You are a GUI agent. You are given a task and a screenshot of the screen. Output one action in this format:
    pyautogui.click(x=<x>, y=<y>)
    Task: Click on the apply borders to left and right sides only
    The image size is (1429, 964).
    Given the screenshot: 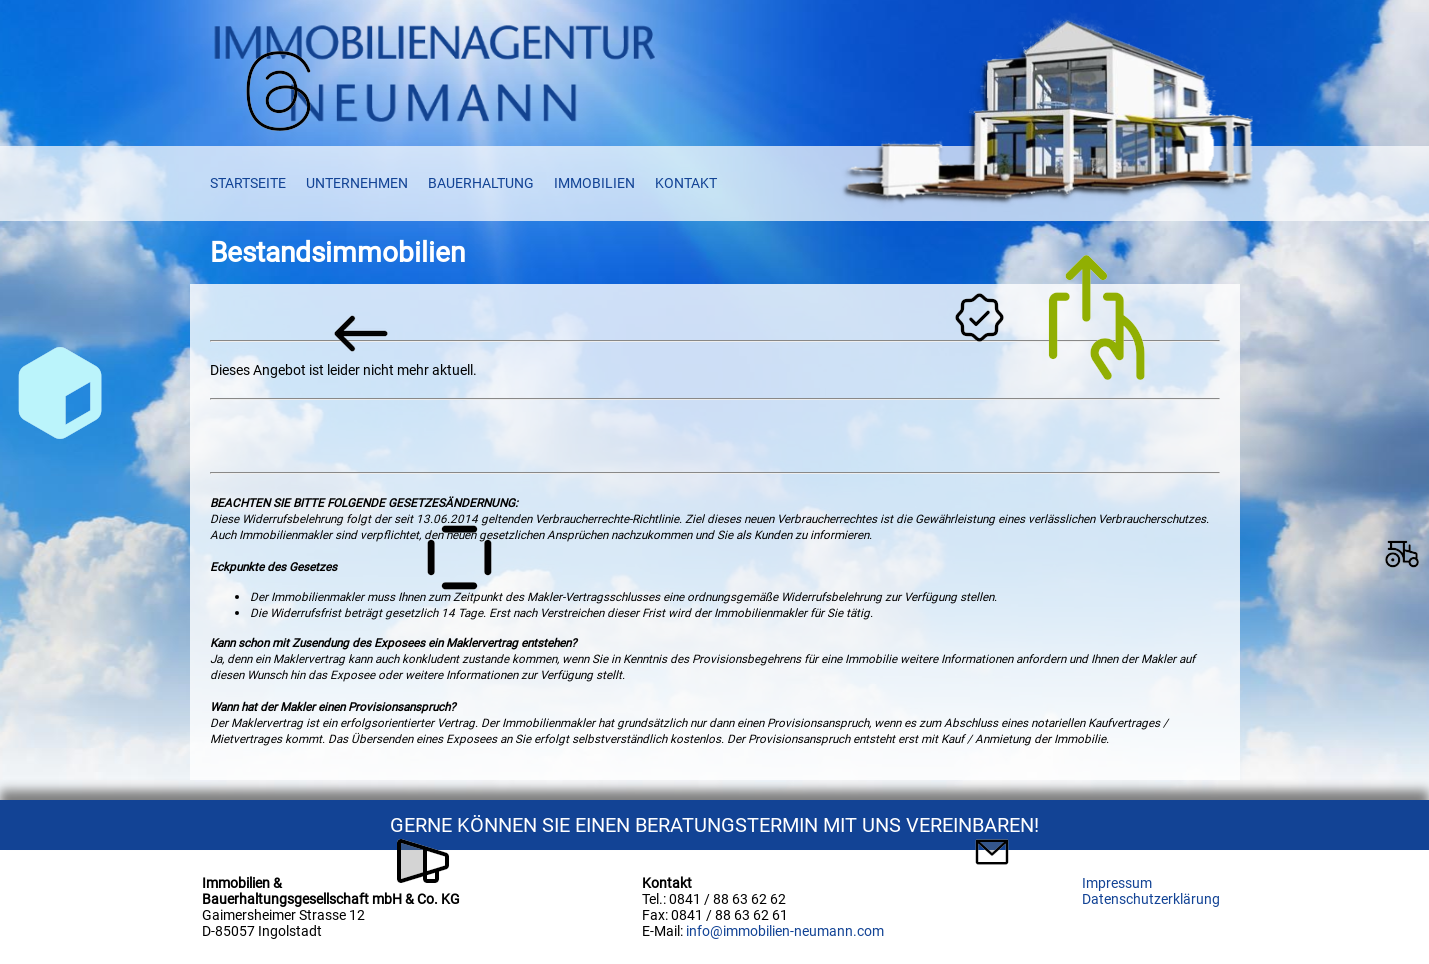 What is the action you would take?
    pyautogui.click(x=459, y=557)
    